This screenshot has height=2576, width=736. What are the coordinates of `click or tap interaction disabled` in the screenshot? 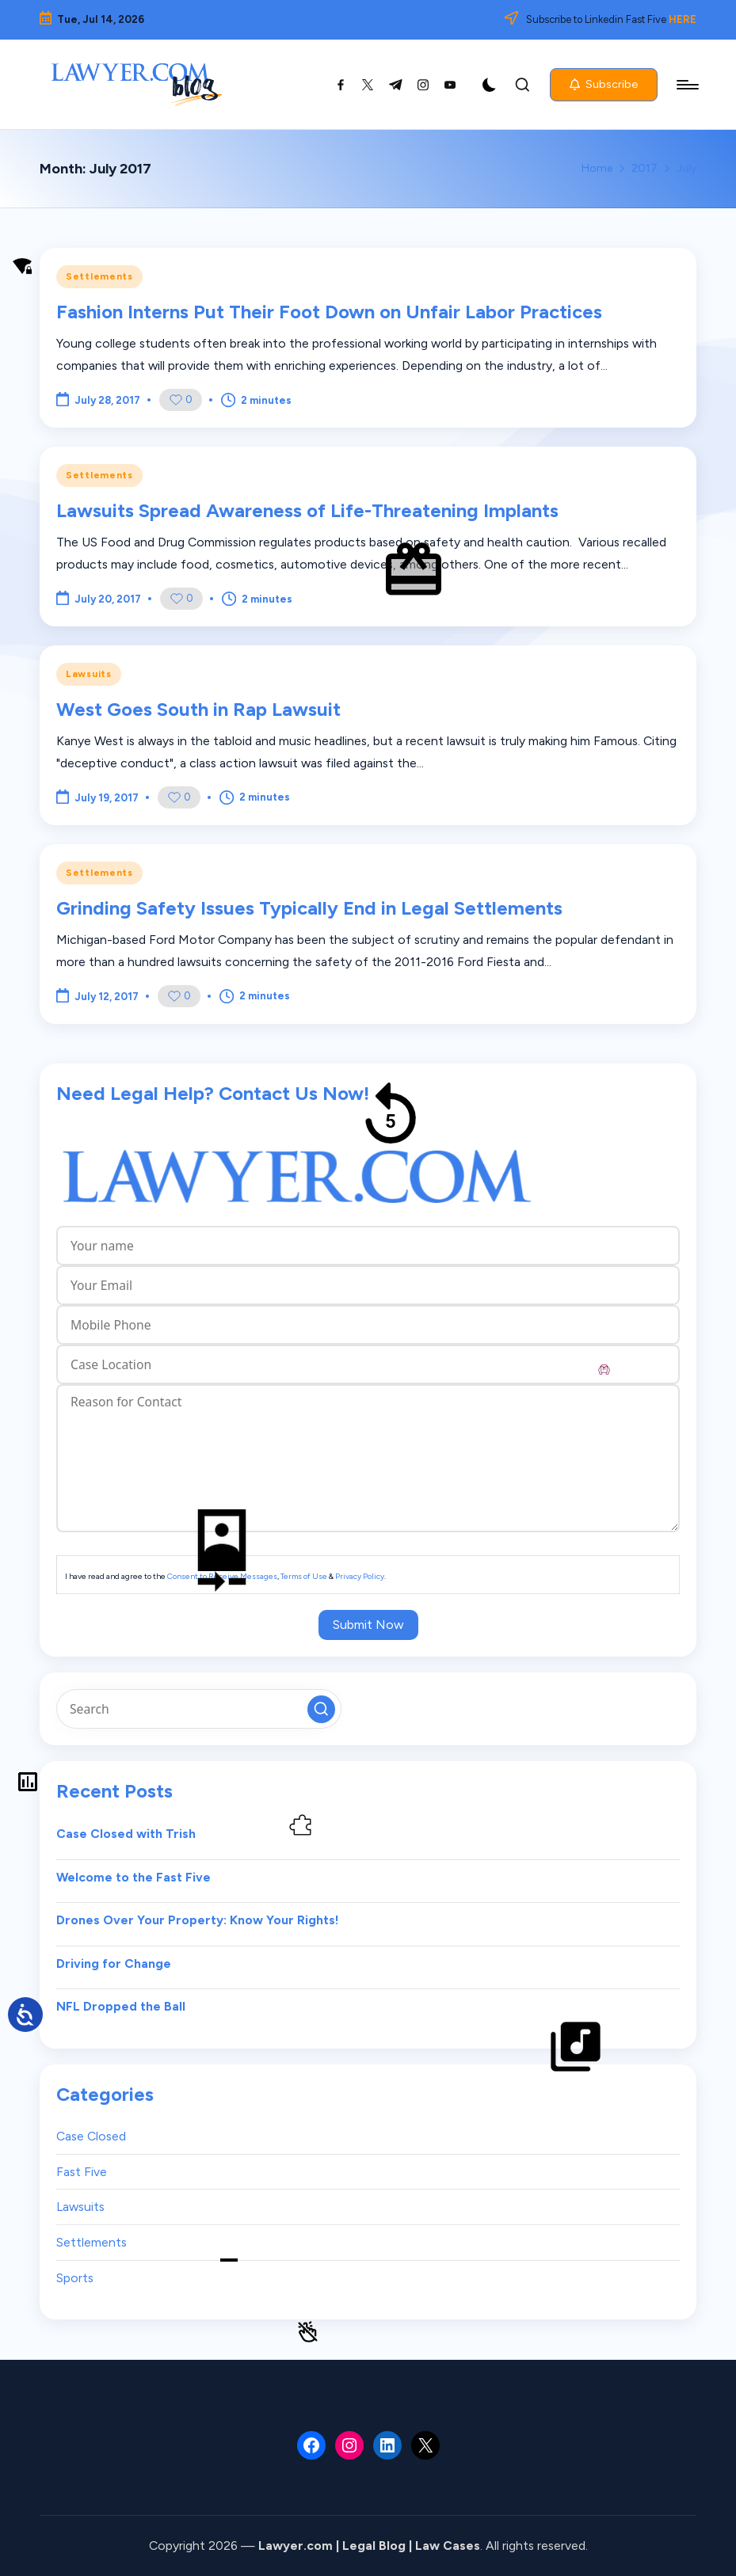 It's located at (307, 2331).